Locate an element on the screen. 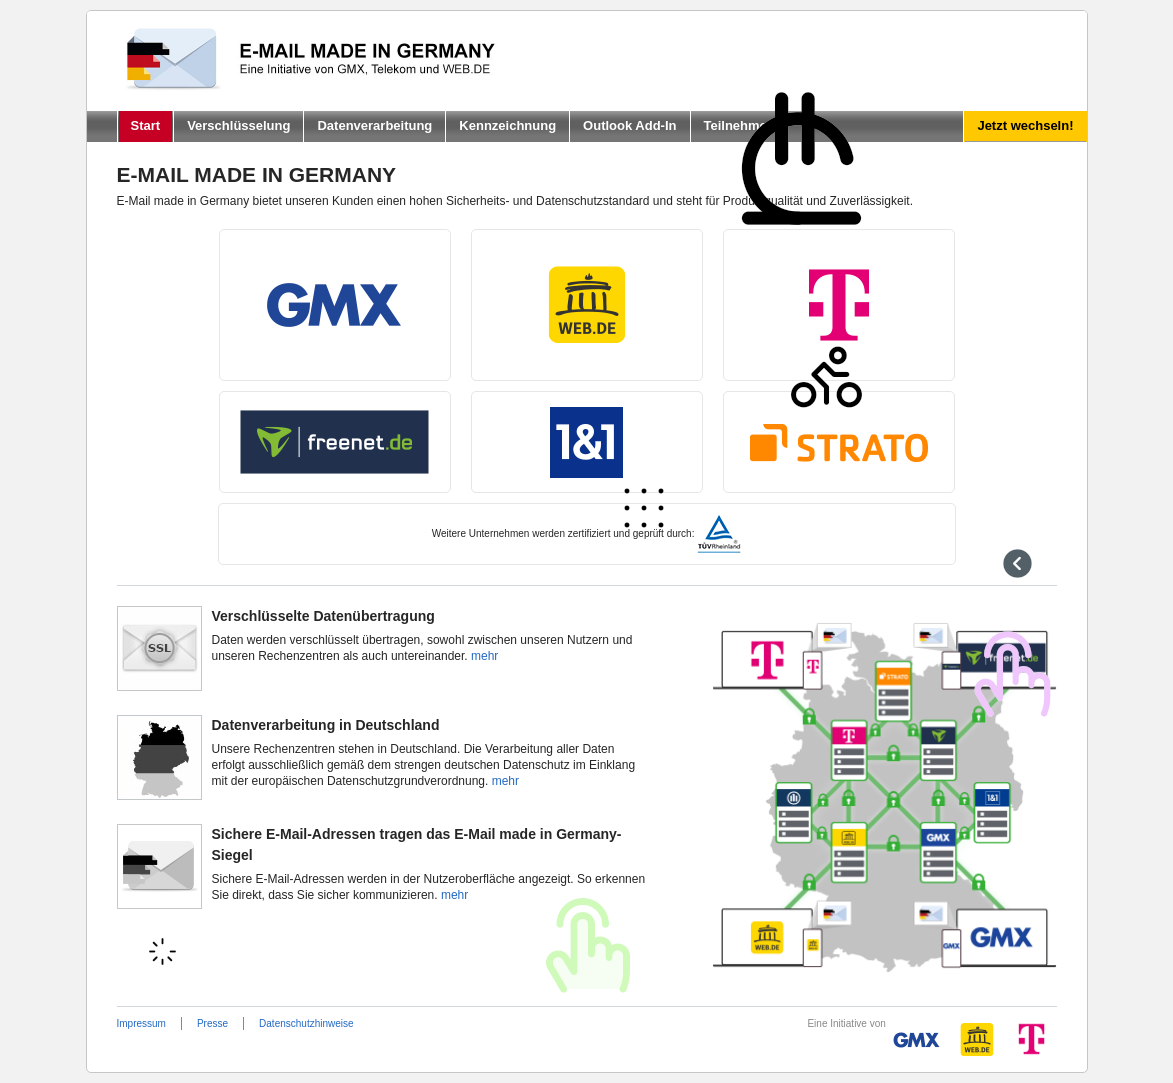 The height and width of the screenshot is (1083, 1173). loading content in progress is located at coordinates (162, 951).